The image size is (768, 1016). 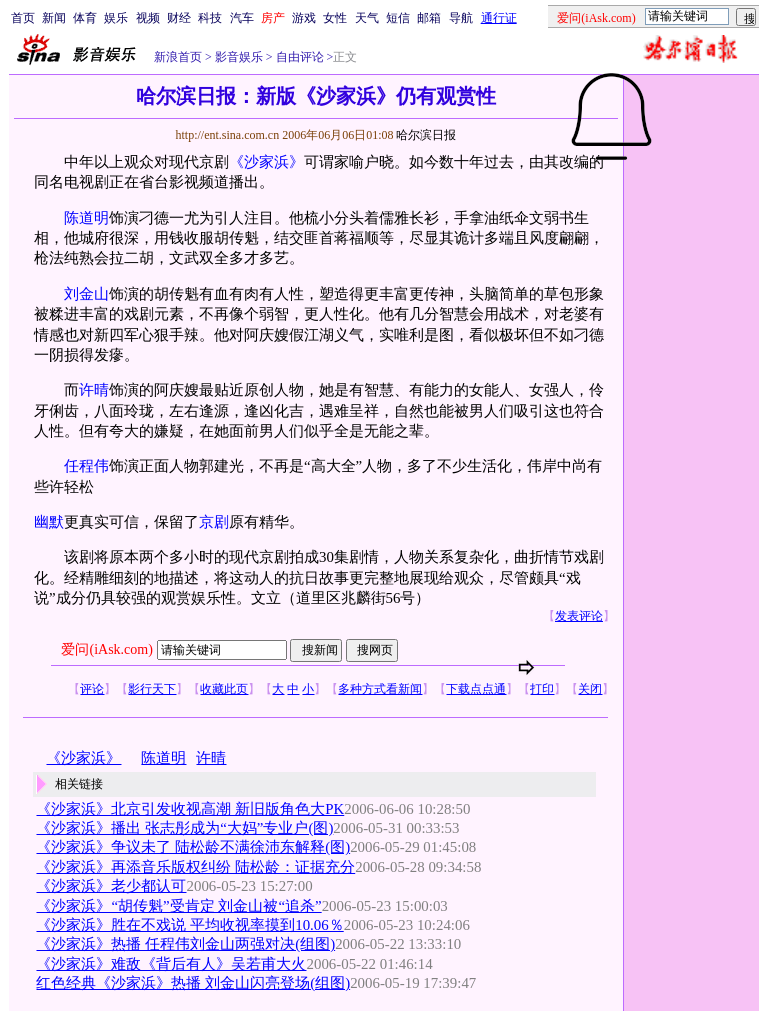 I want to click on forward an email or message, so click(x=526, y=667).